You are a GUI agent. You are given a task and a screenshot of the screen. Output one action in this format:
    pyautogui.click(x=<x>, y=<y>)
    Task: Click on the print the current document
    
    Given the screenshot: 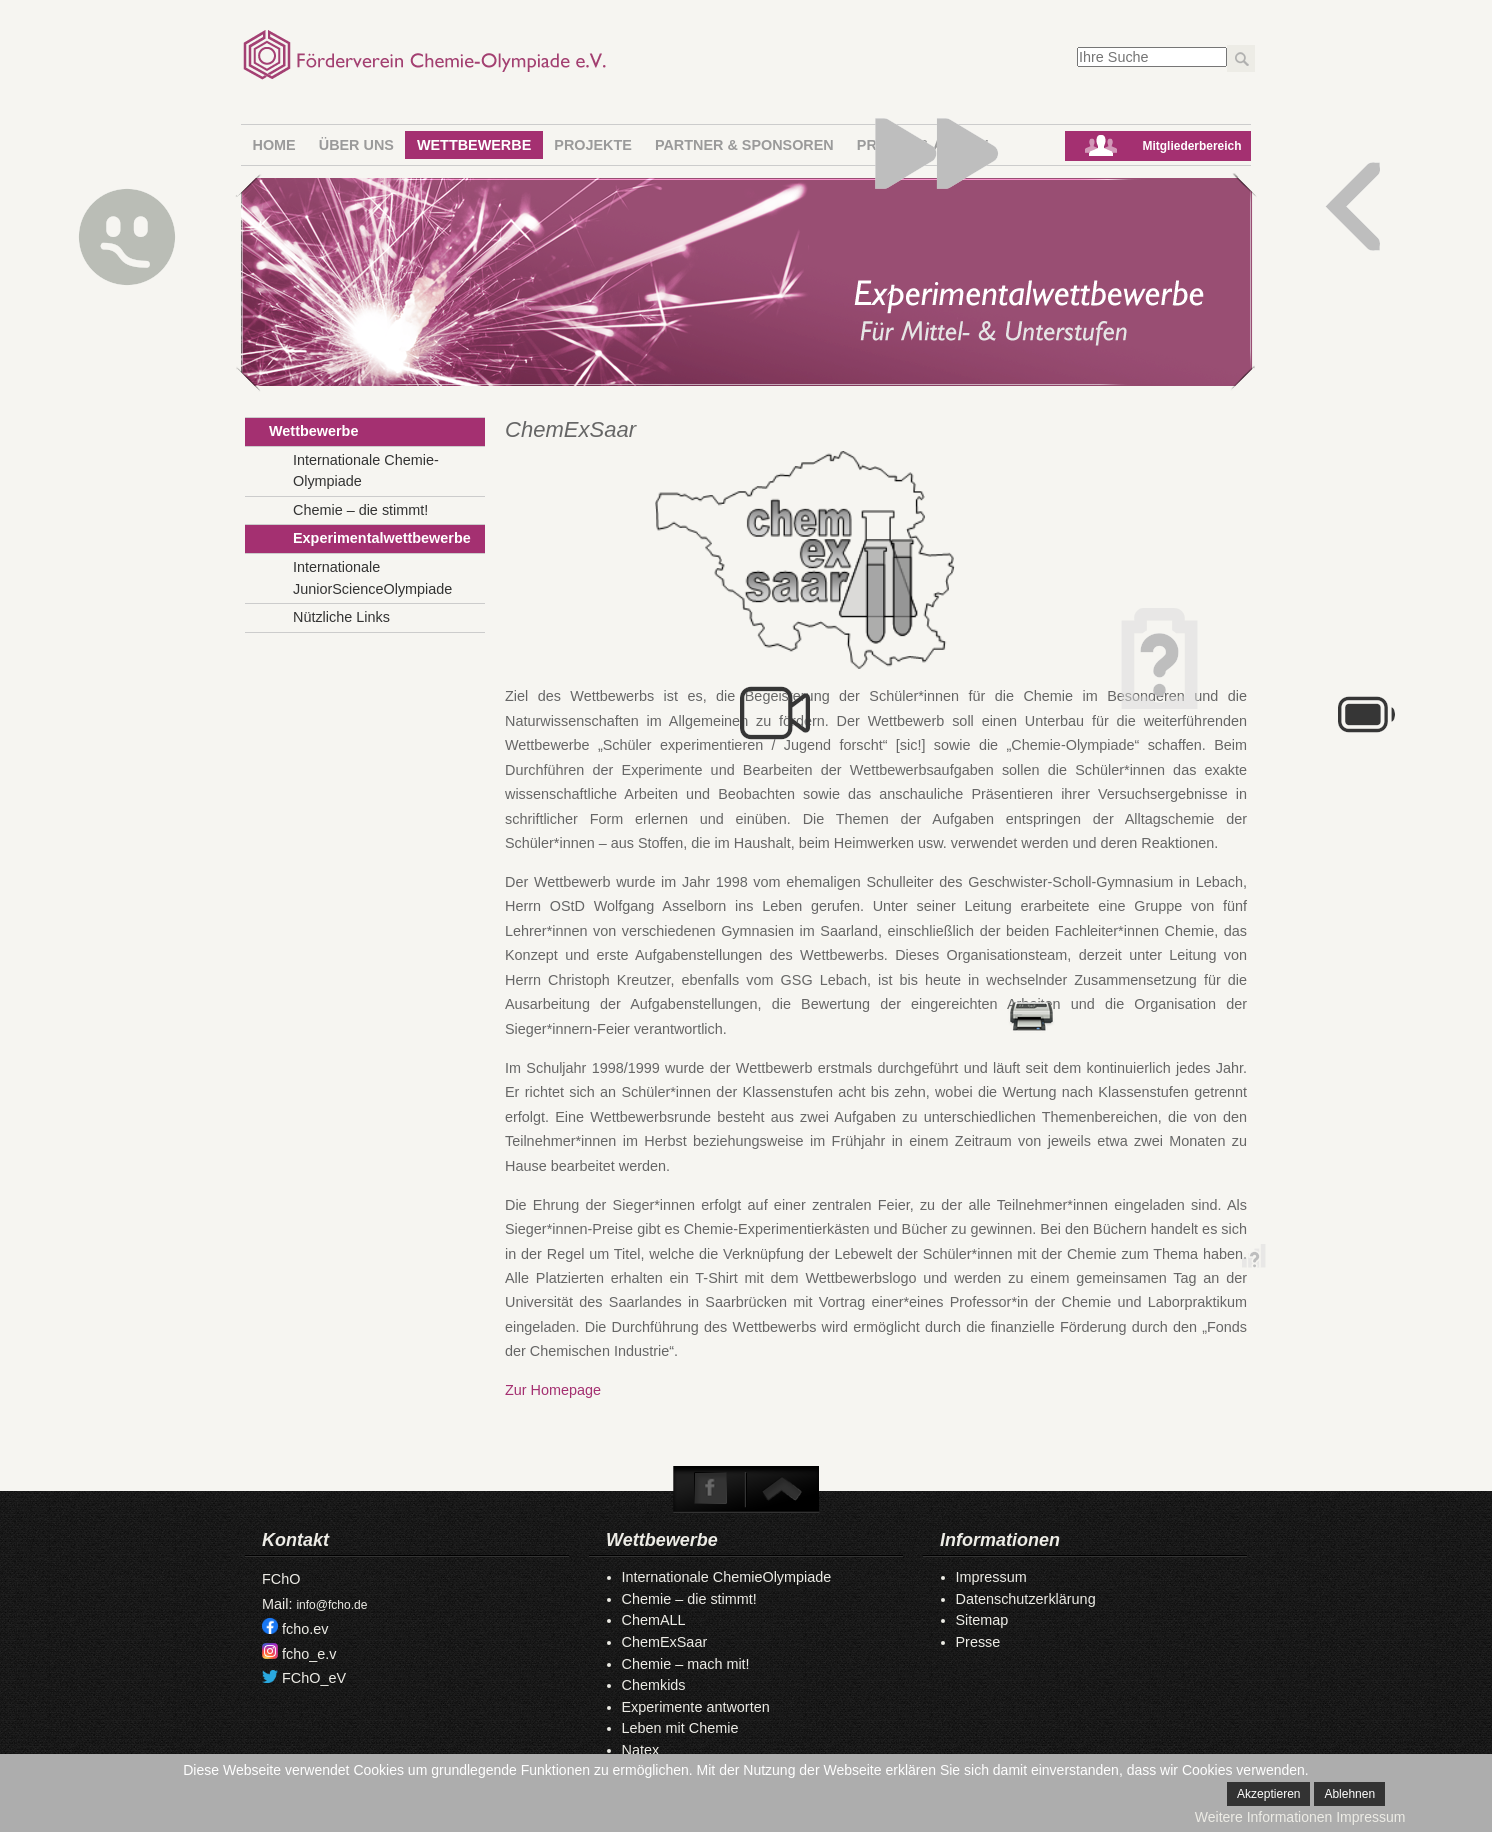 What is the action you would take?
    pyautogui.click(x=1031, y=1015)
    